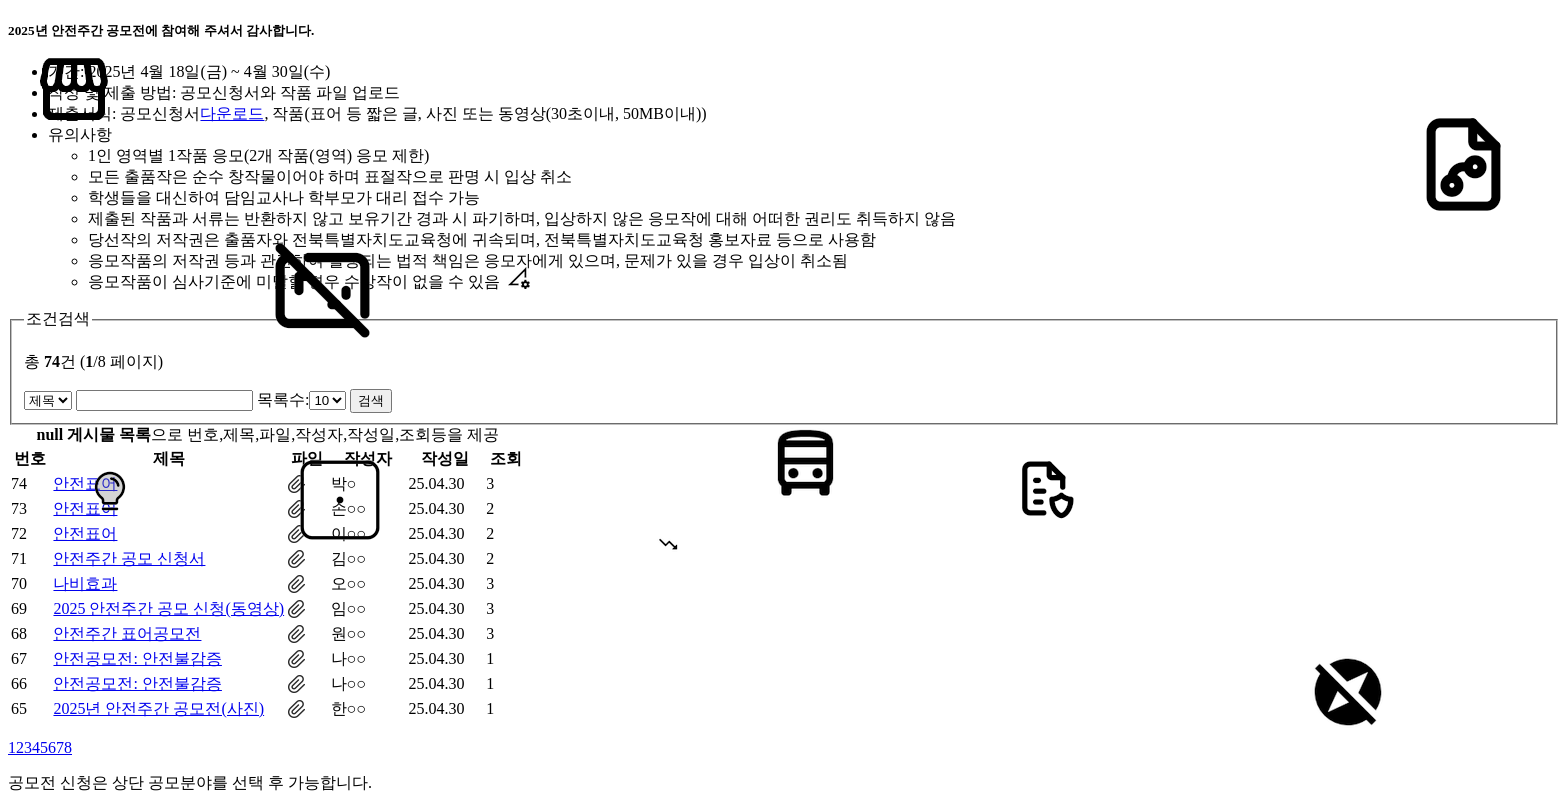 Image resolution: width=1568 pixels, height=810 pixels. Describe the element at coordinates (519, 278) in the screenshot. I see `configure data connection settings` at that location.